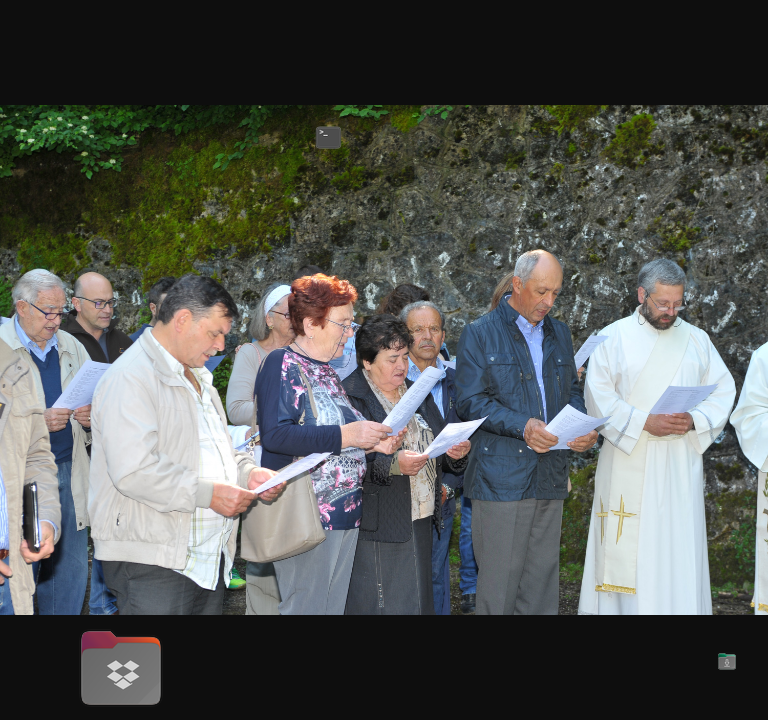  What do you see at coordinates (328, 137) in the screenshot?
I see `open the terminal application` at bounding box center [328, 137].